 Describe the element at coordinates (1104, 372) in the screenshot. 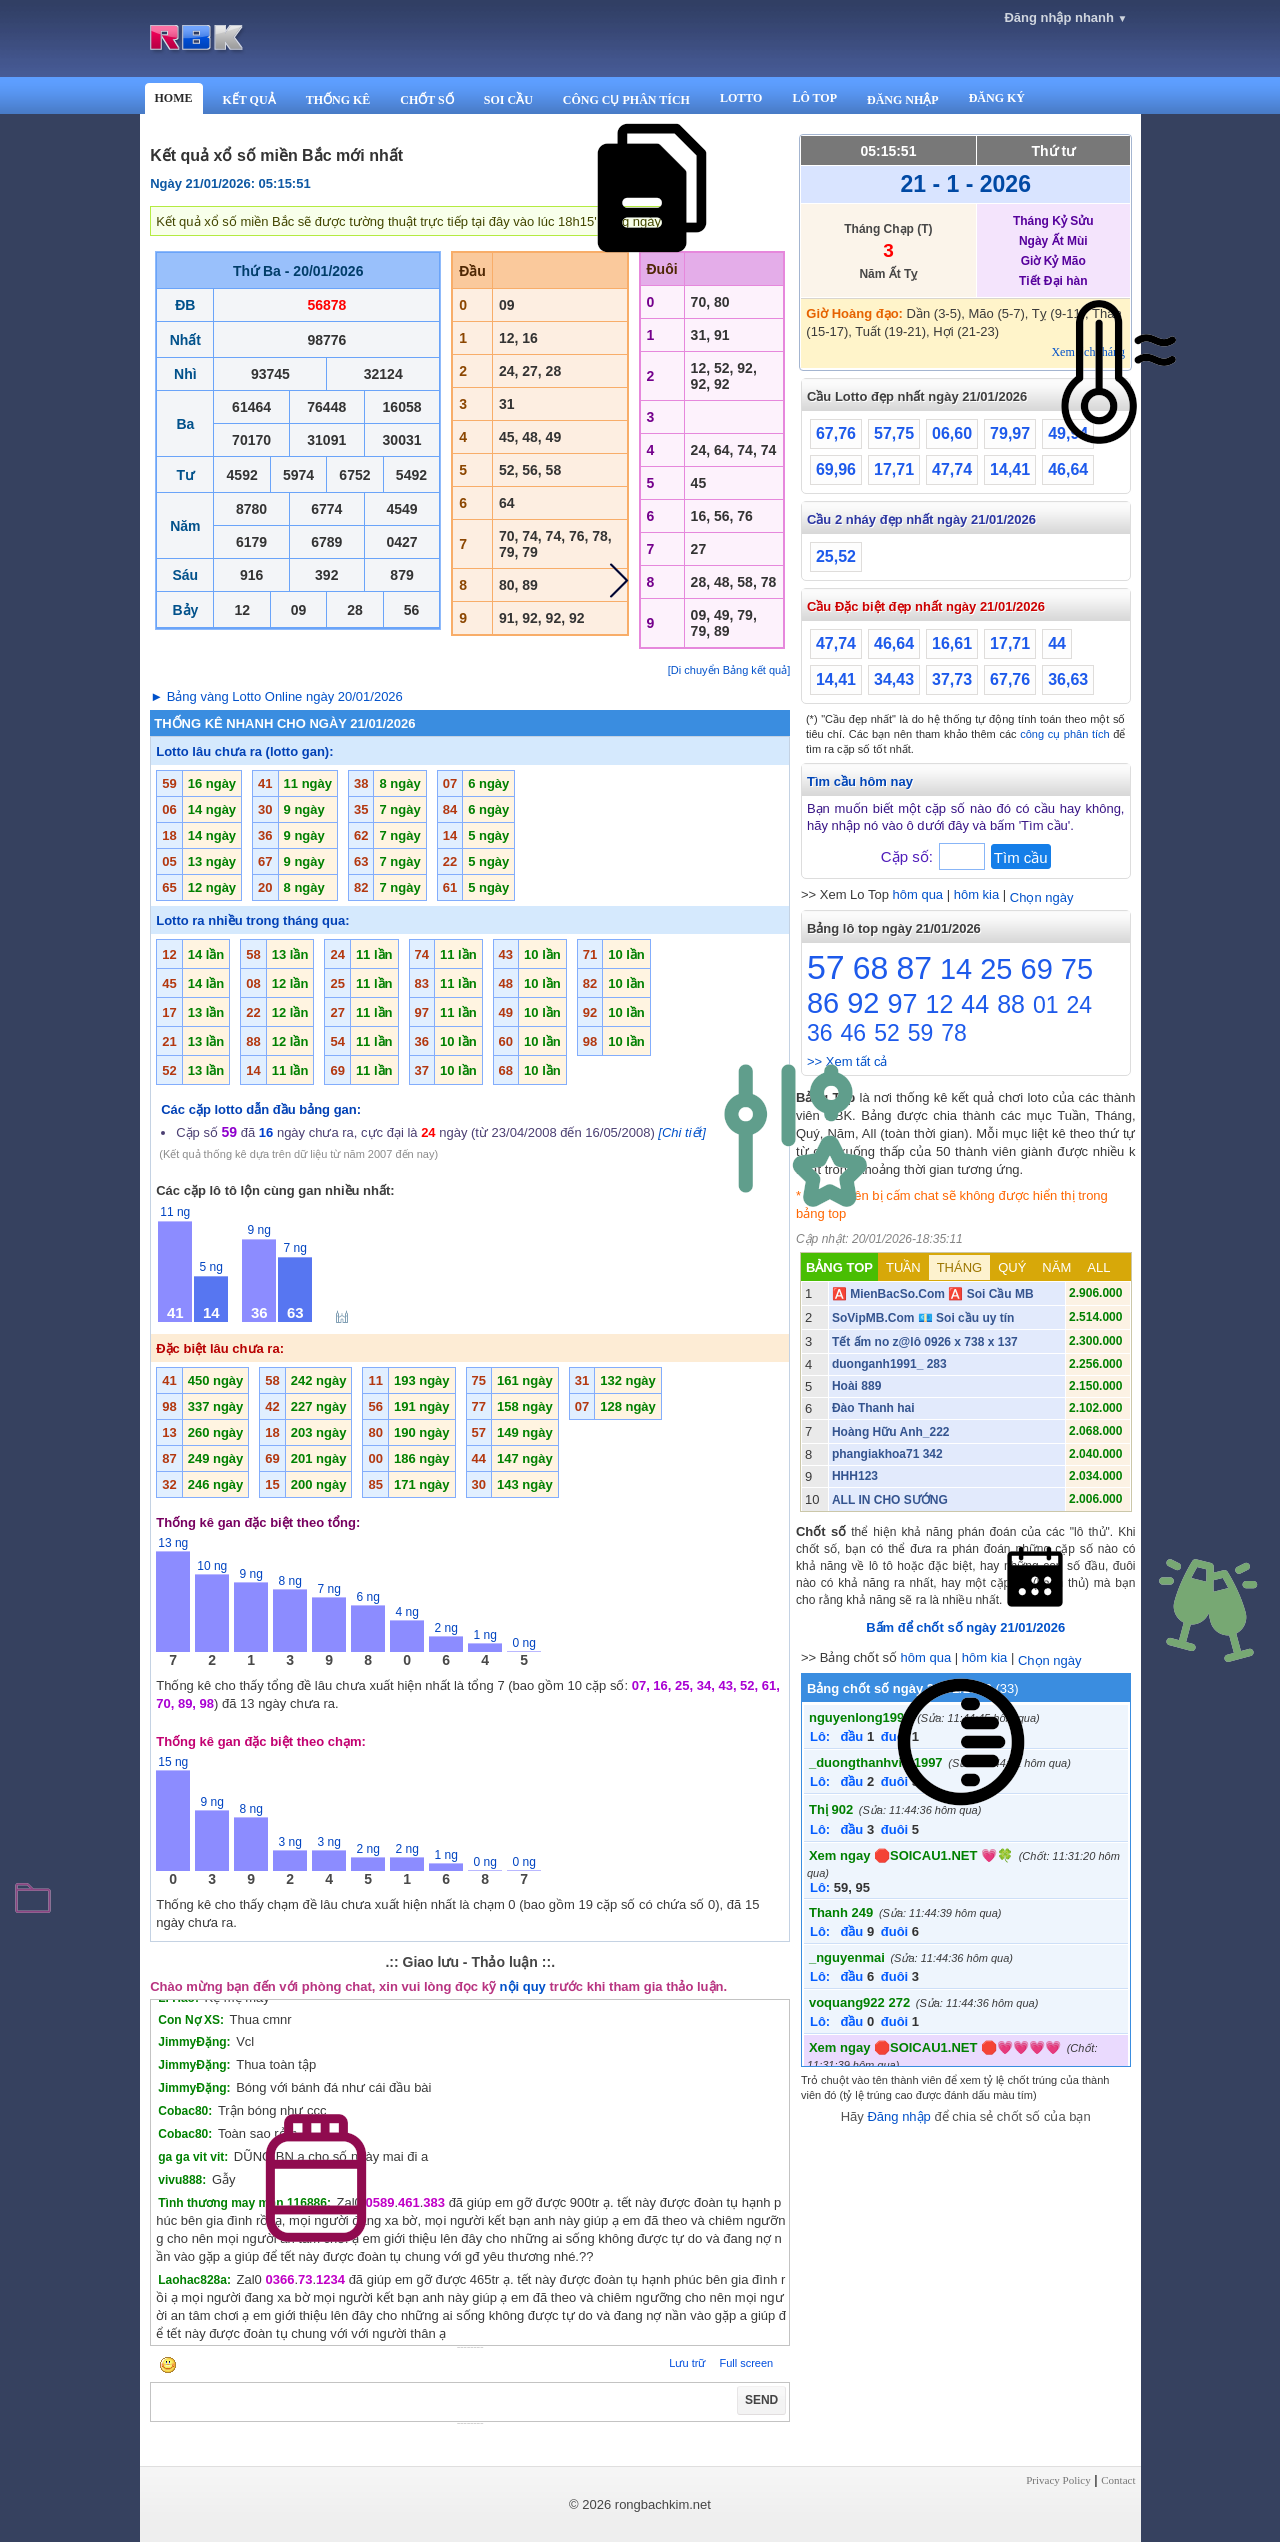

I see `indicates high temperature or heat warning` at that location.